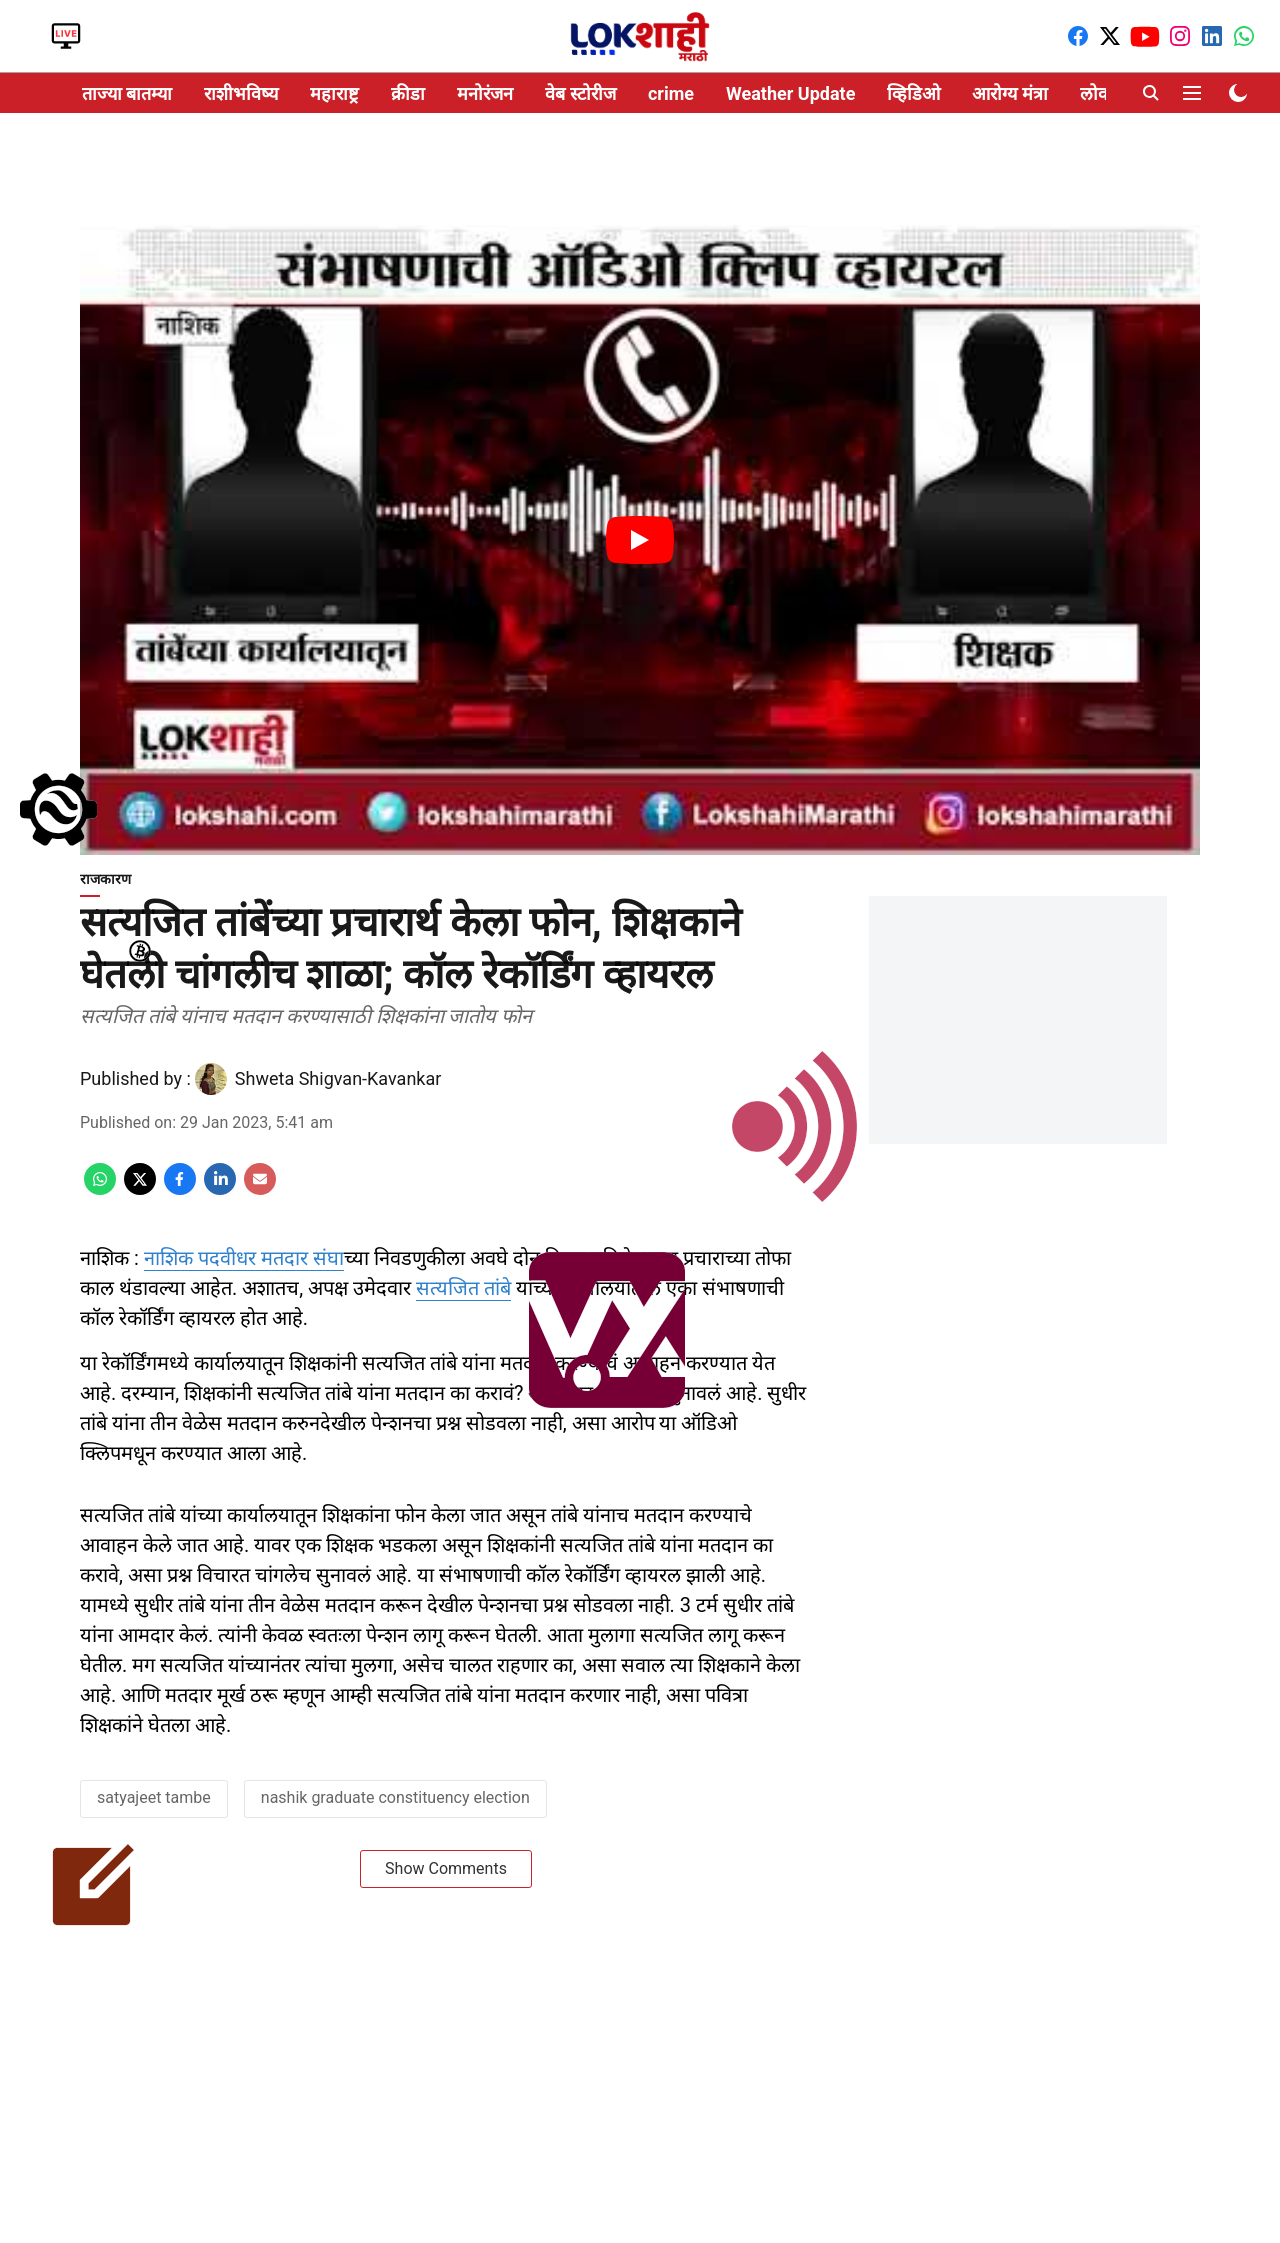  I want to click on view bitcoin wallet or balance, so click(140, 951).